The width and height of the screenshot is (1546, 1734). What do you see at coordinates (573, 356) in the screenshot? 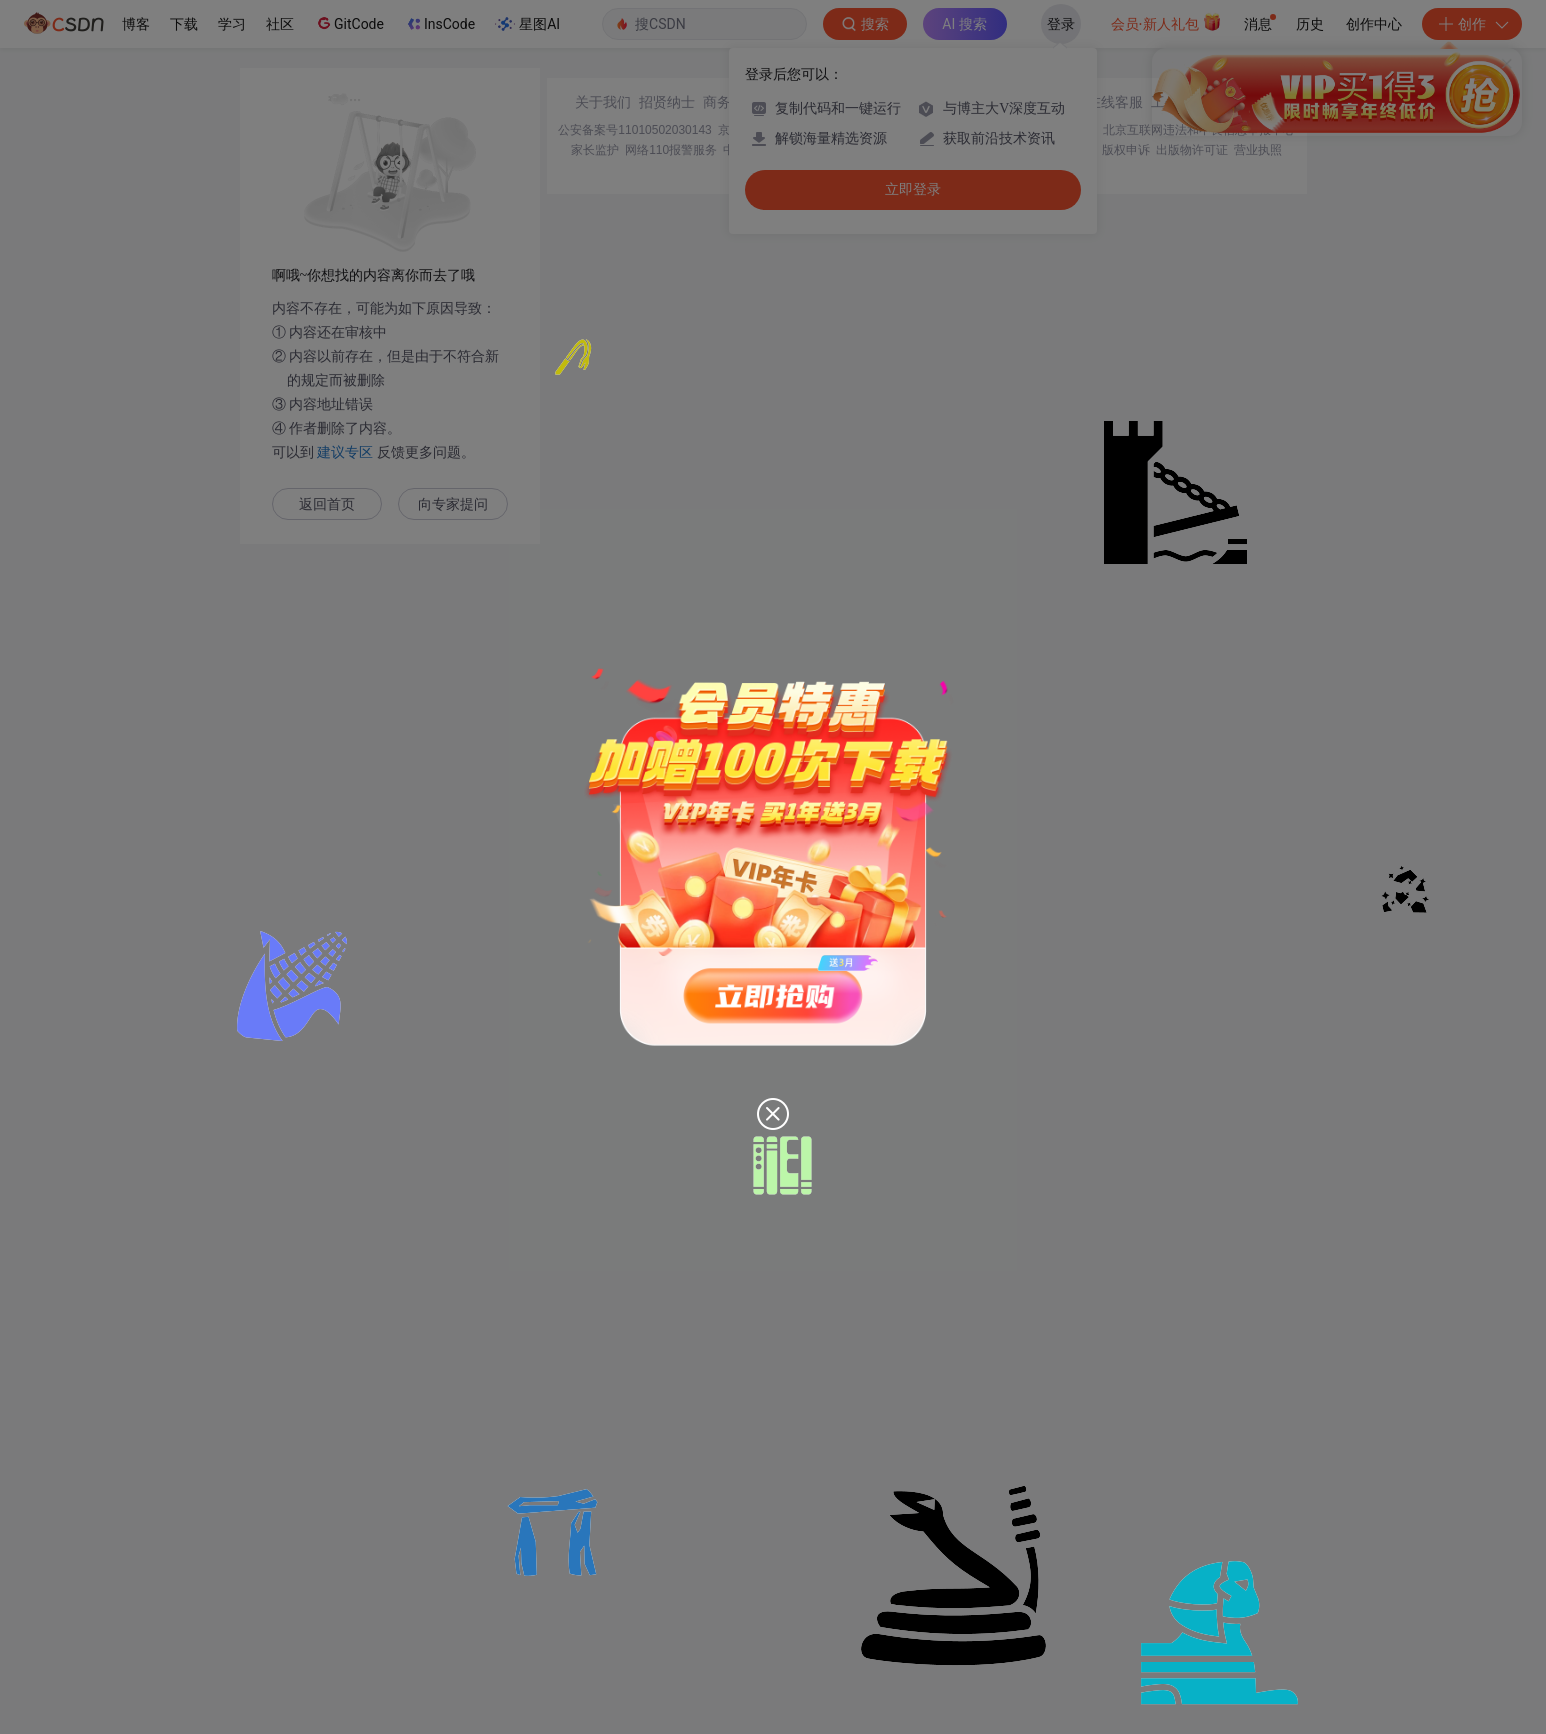
I see `crowbar tool item in a game inventory` at bounding box center [573, 356].